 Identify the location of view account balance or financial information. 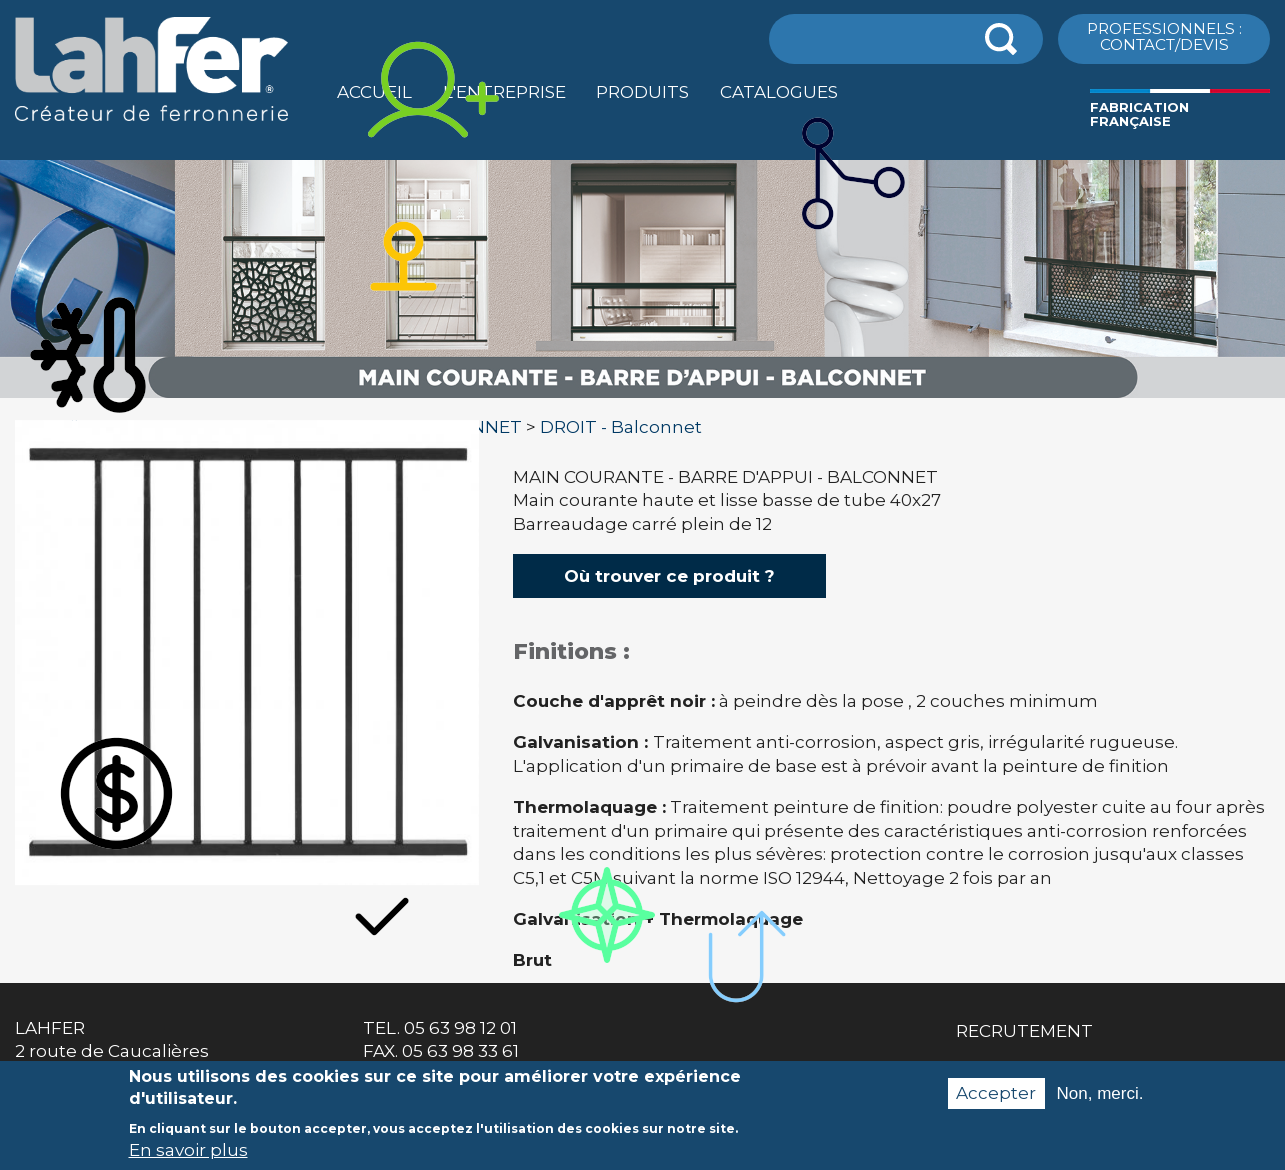
(116, 793).